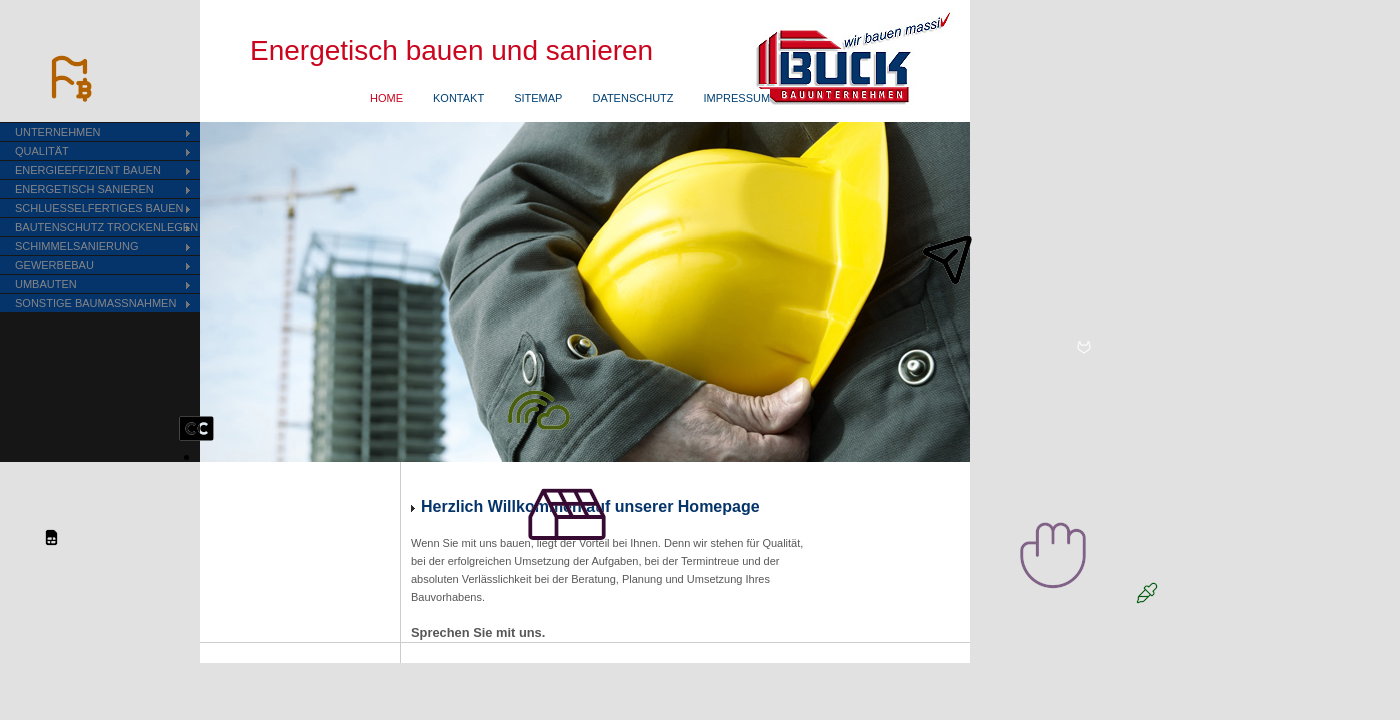 The width and height of the screenshot is (1400, 720). I want to click on view weather information, so click(539, 409).